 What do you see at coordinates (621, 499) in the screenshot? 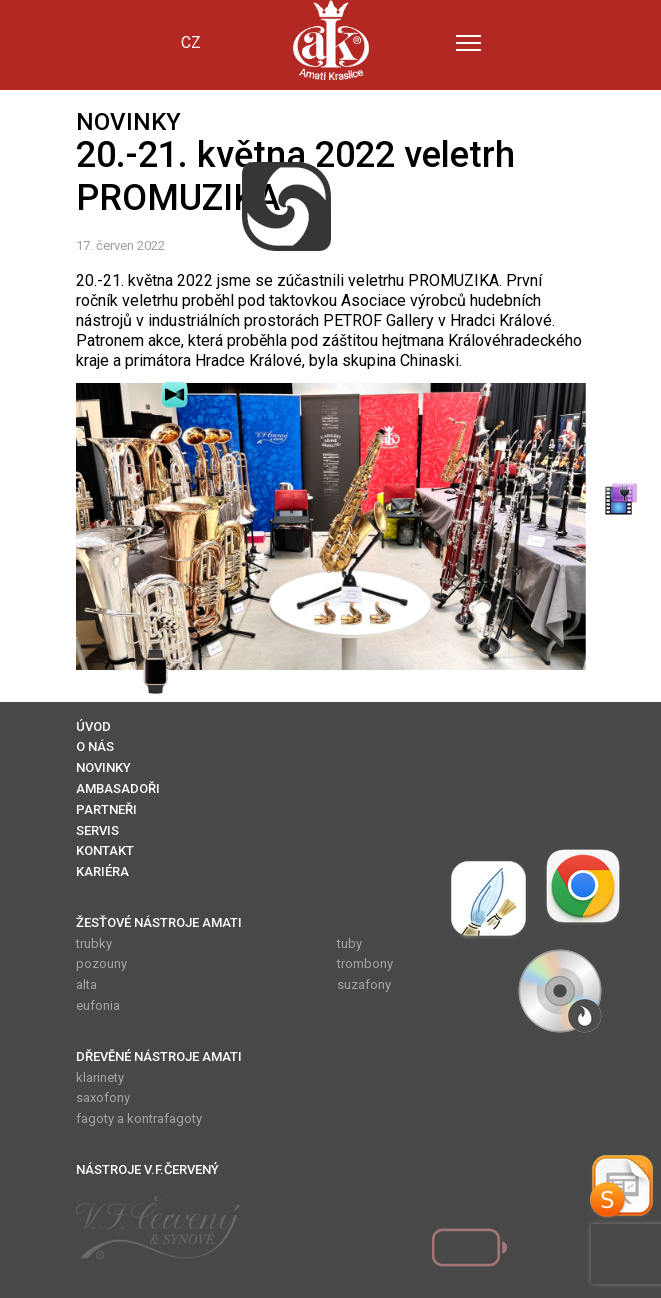
I see `access third-party video filters or plugins` at bounding box center [621, 499].